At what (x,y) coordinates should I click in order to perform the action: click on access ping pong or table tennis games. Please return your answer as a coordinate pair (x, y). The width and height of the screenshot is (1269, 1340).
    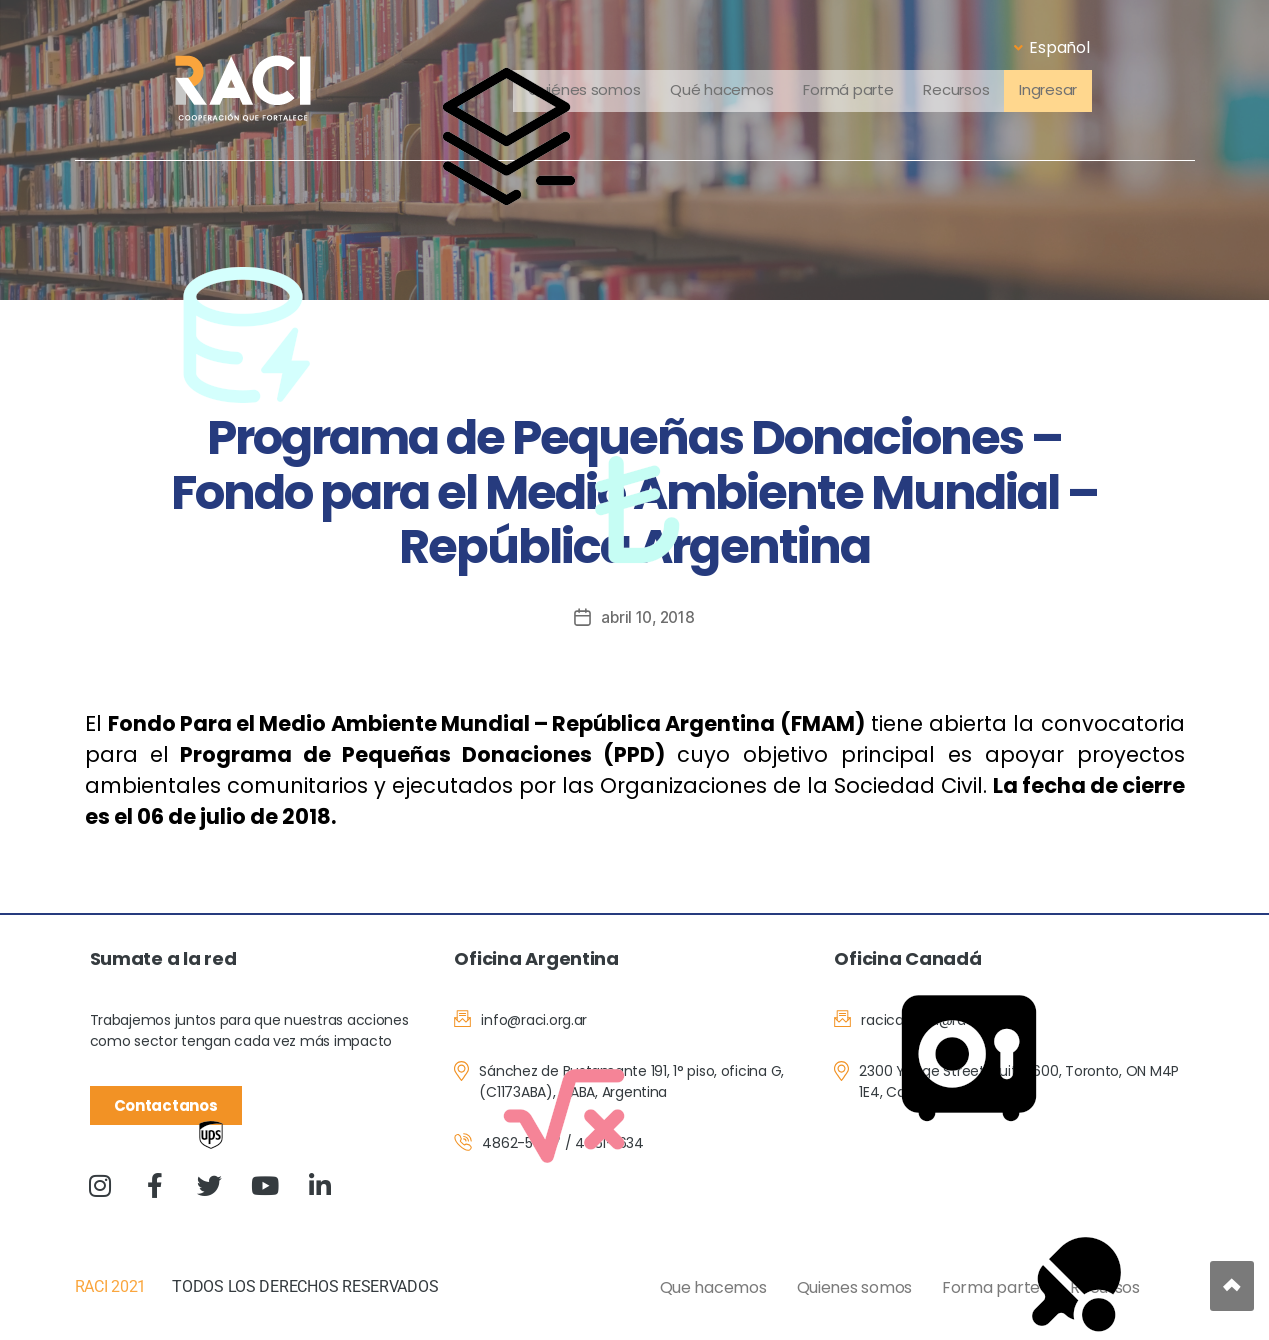
    Looking at the image, I should click on (1076, 1281).